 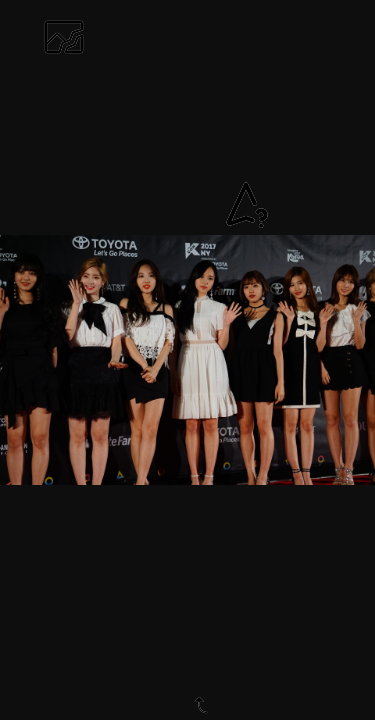 What do you see at coordinates (246, 204) in the screenshot?
I see `get directions help or navigation assistance` at bounding box center [246, 204].